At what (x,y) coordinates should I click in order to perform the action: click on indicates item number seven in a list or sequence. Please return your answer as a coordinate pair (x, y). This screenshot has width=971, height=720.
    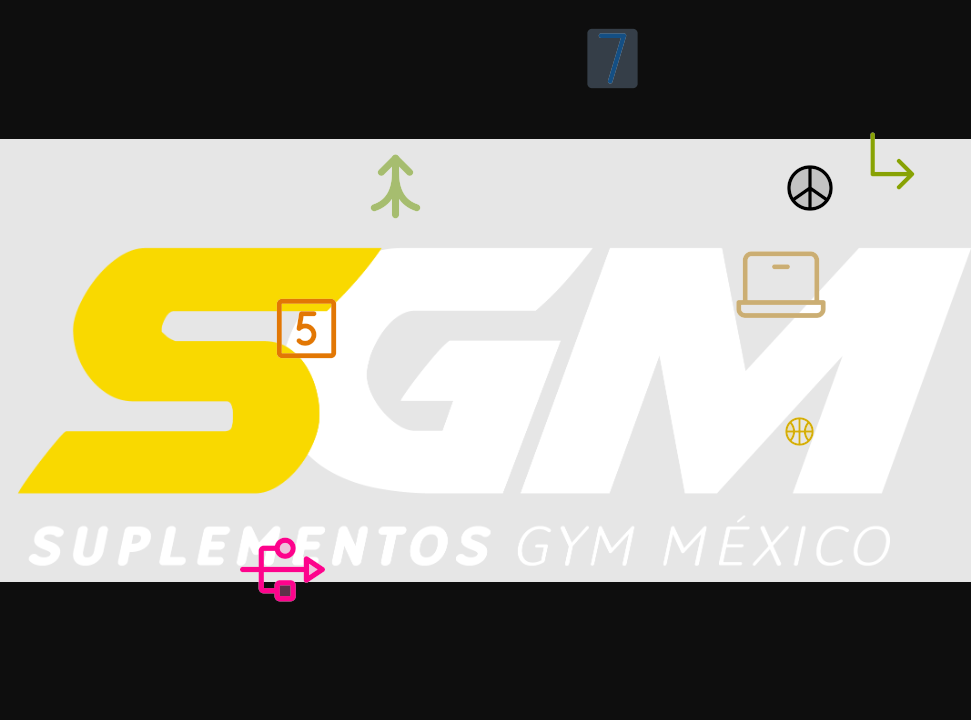
    Looking at the image, I should click on (612, 58).